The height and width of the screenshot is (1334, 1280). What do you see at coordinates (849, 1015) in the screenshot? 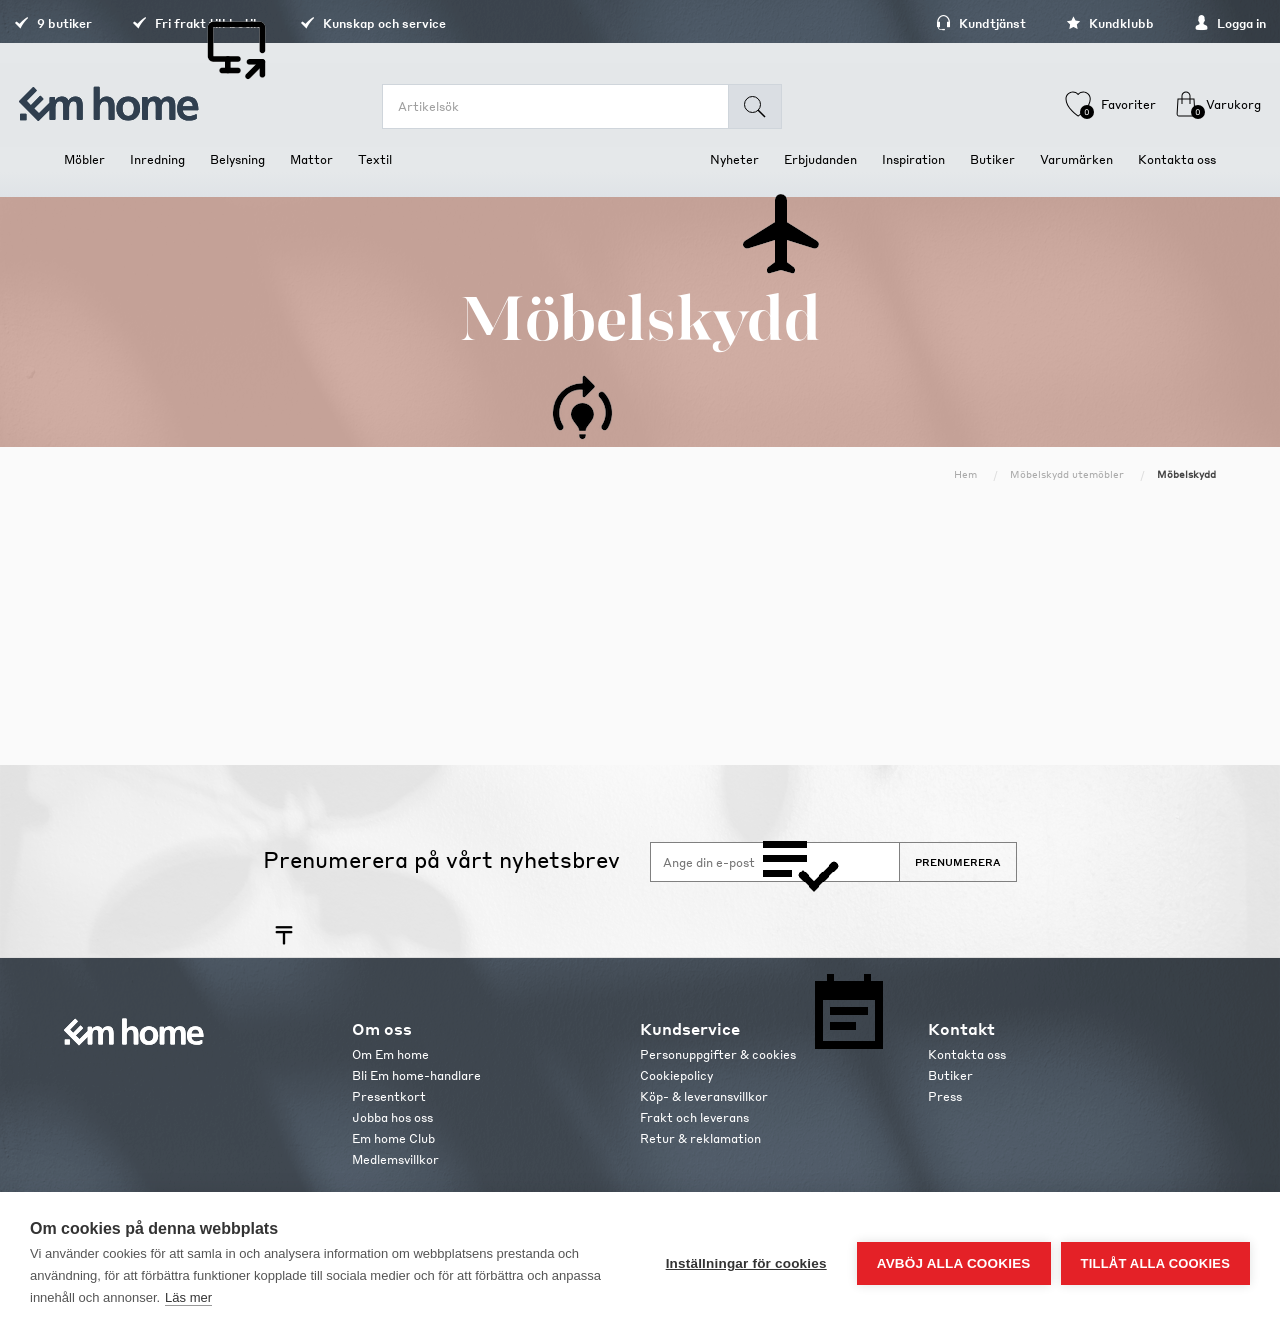
I see `view event details or notes` at bounding box center [849, 1015].